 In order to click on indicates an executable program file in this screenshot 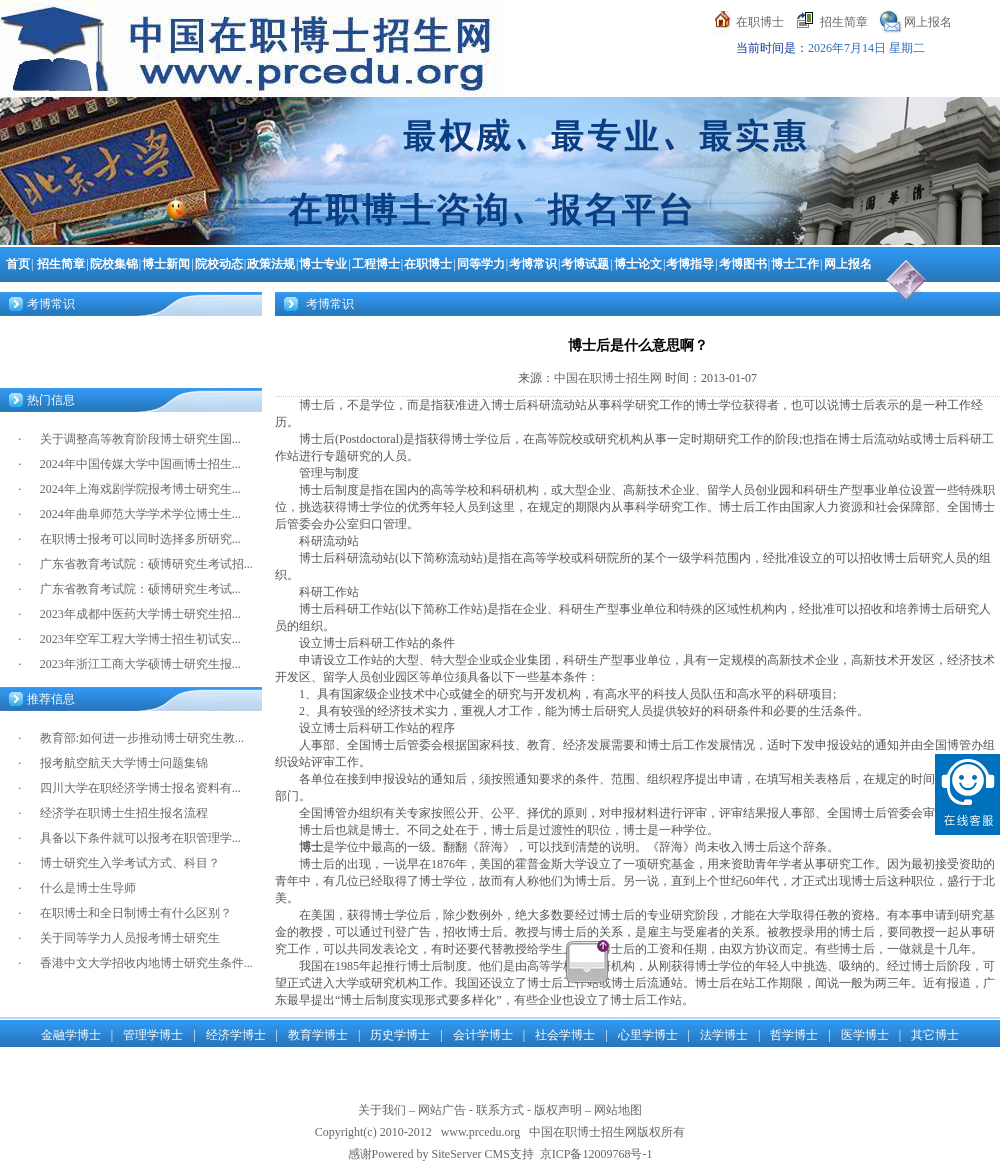, I will do `click(907, 281)`.